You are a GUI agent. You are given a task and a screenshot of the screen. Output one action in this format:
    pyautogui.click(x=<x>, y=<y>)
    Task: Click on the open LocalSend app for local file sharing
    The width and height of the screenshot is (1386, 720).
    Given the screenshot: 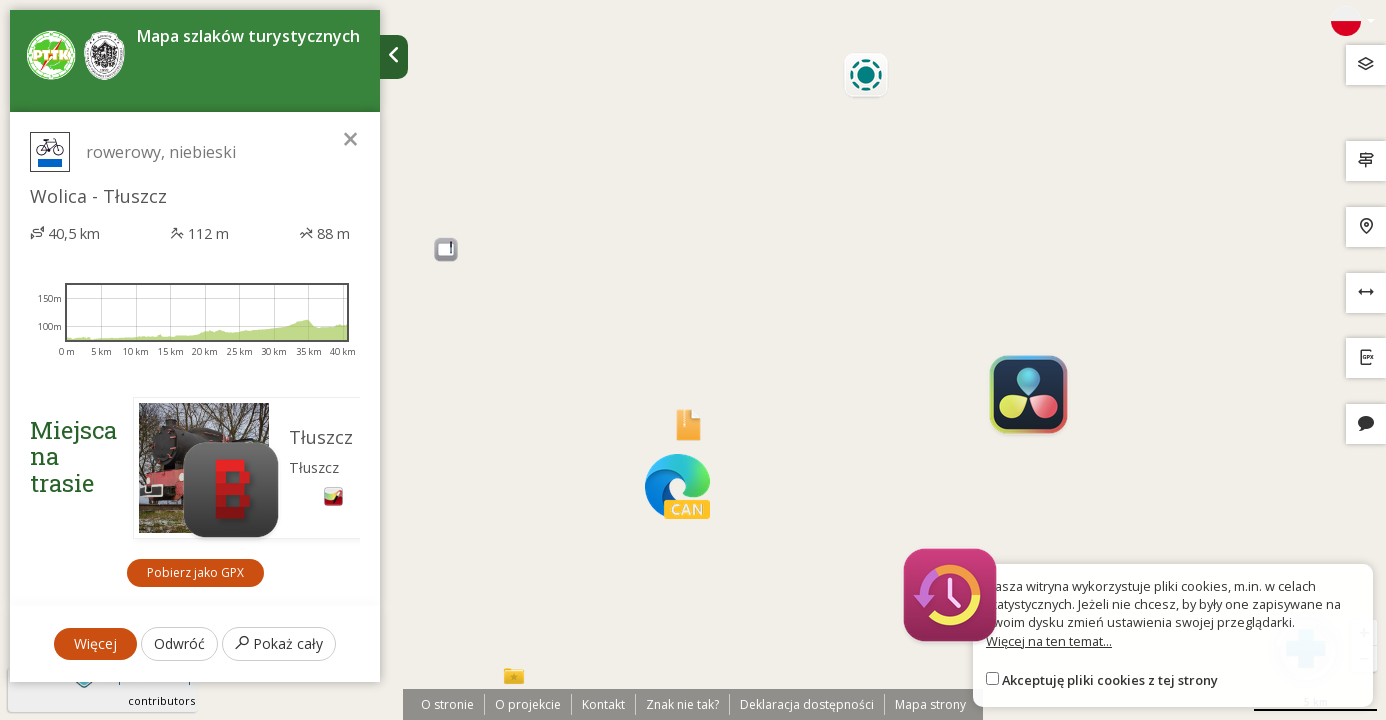 What is the action you would take?
    pyautogui.click(x=866, y=75)
    